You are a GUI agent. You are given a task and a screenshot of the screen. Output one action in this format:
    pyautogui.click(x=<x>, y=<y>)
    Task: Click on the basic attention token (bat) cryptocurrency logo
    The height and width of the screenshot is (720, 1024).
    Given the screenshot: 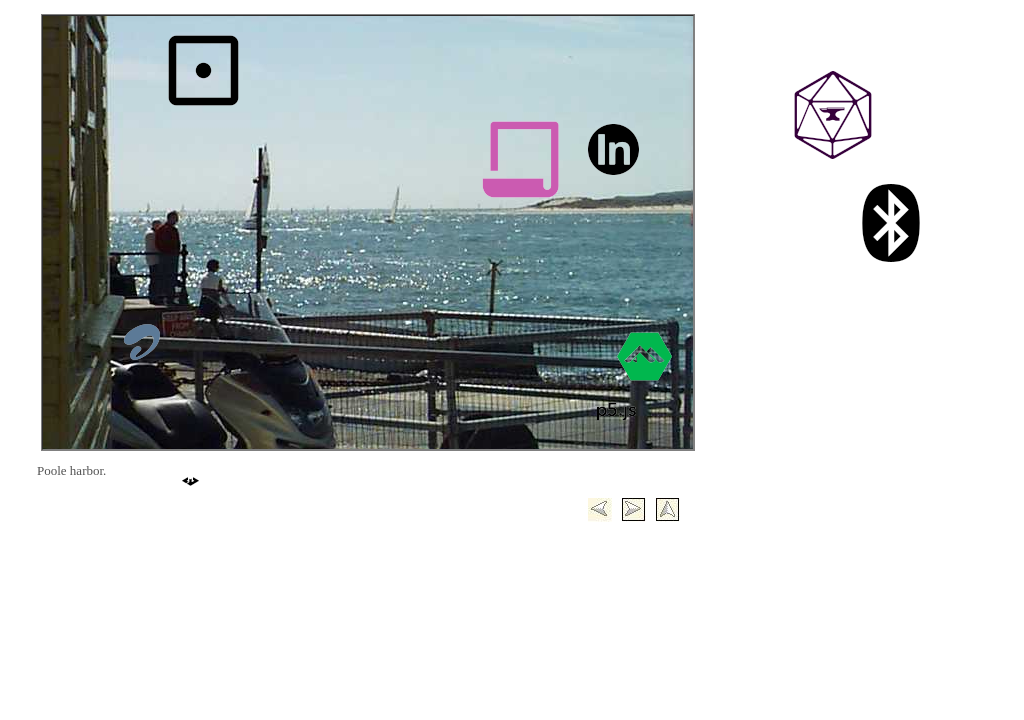 What is the action you would take?
    pyautogui.click(x=190, y=481)
    